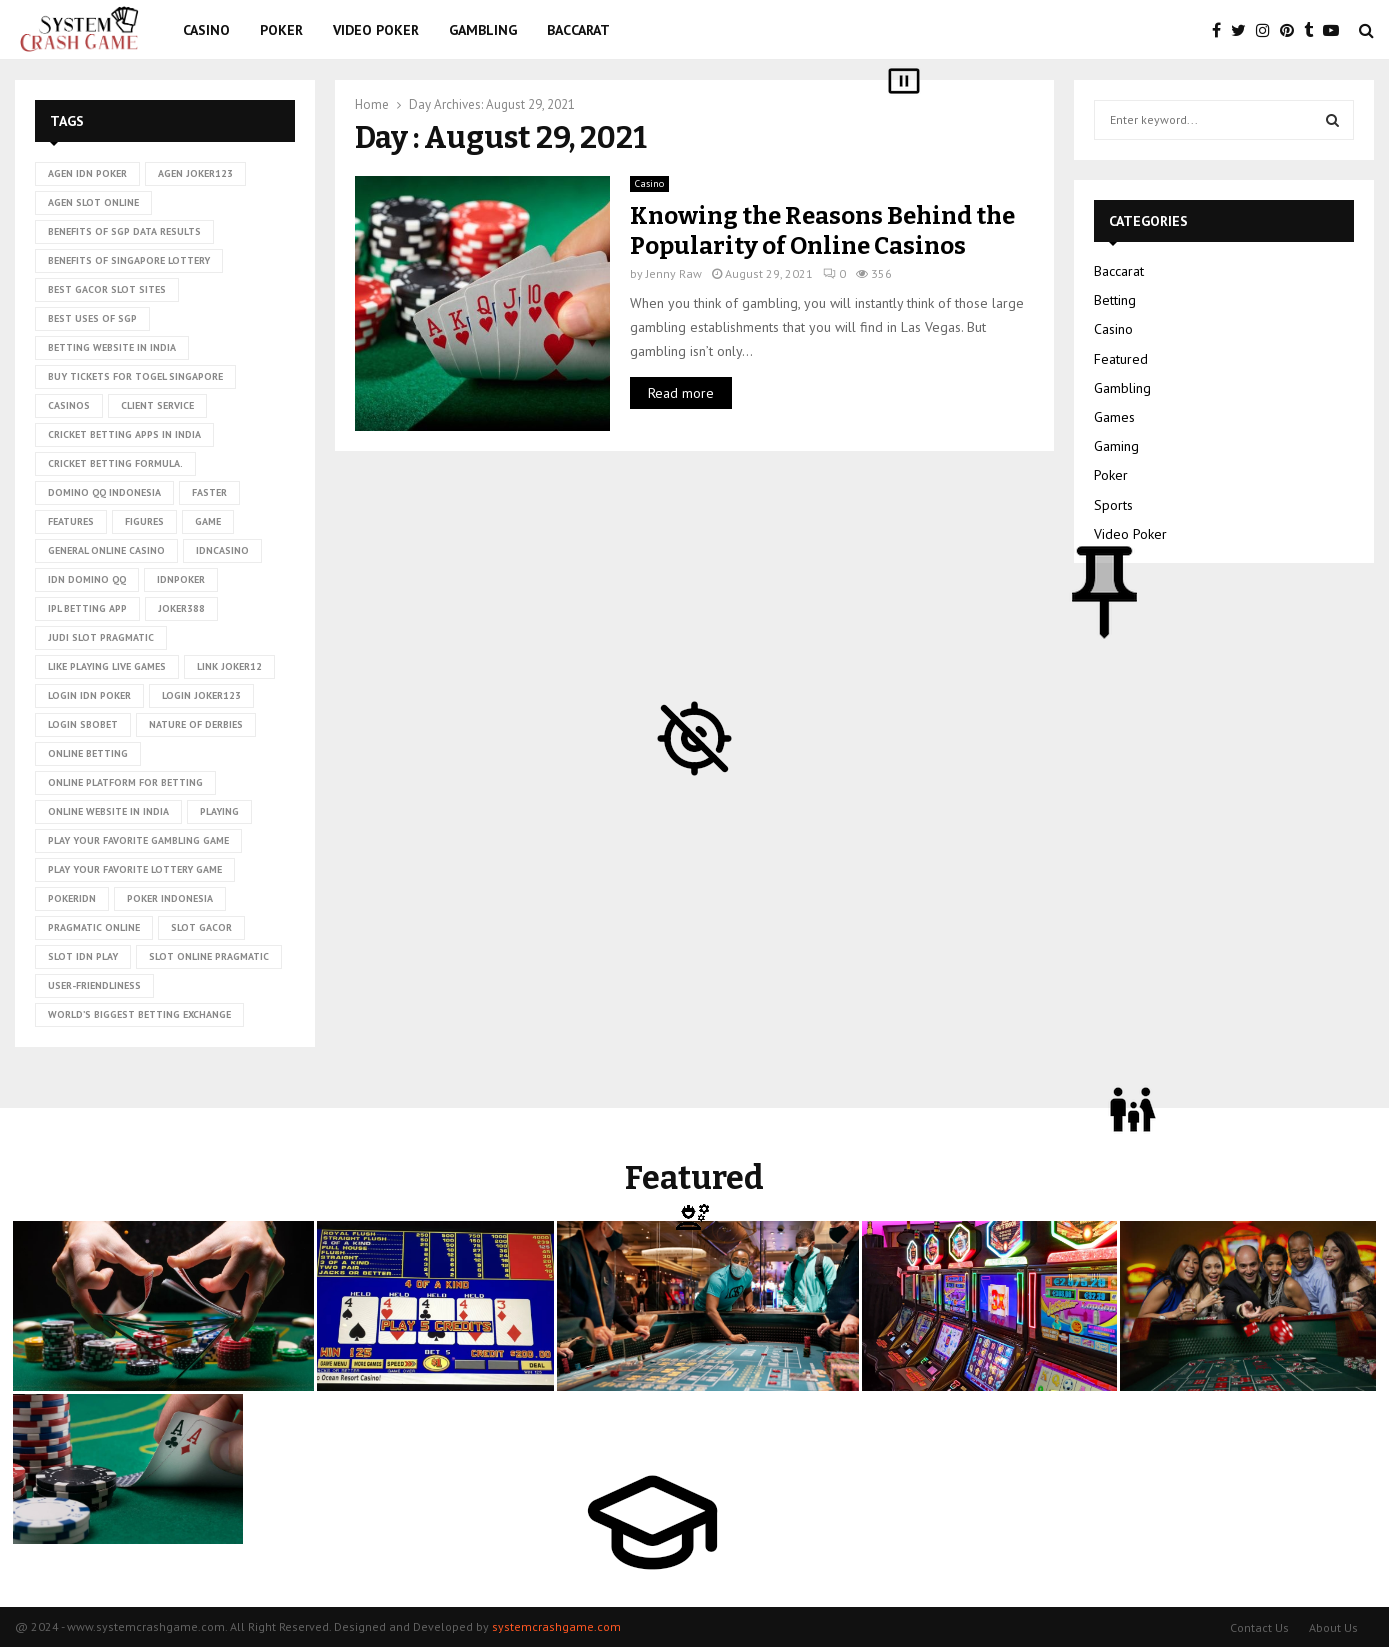 Image resolution: width=1389 pixels, height=1647 pixels. Describe the element at coordinates (904, 81) in the screenshot. I see `pause an ongoing presentation` at that location.